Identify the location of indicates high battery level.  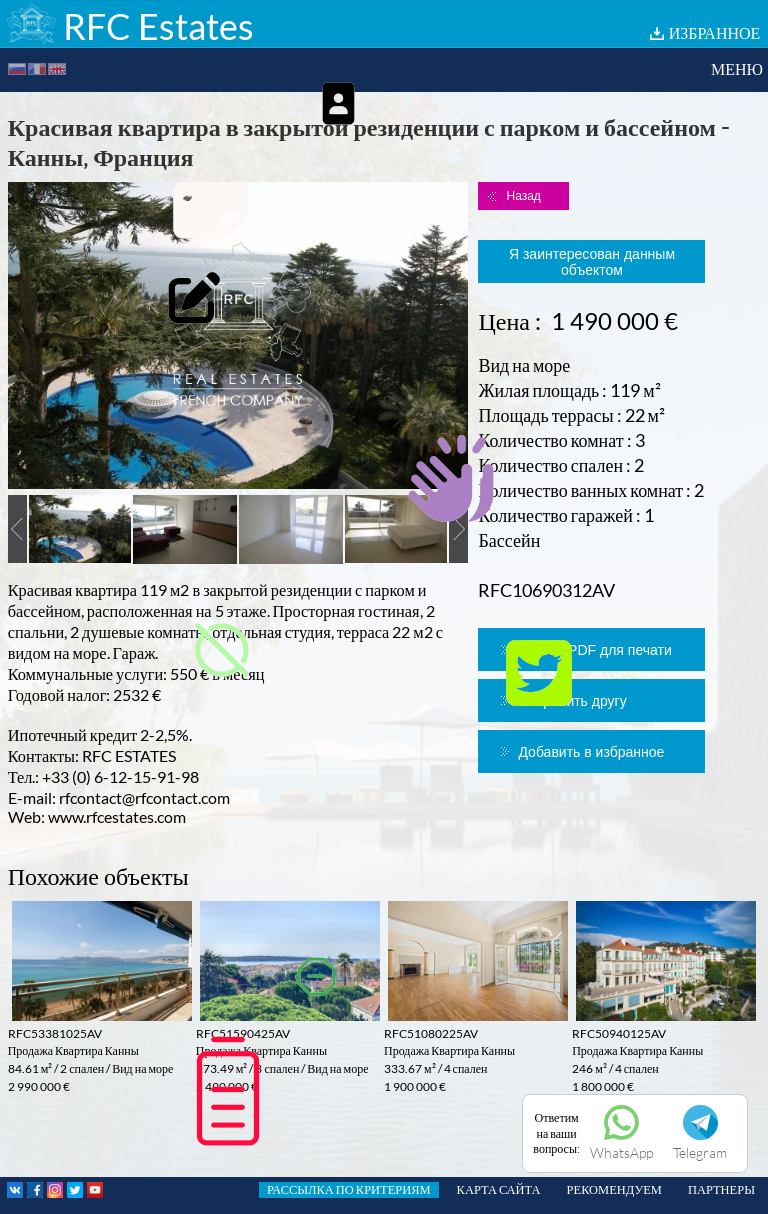
(228, 1093).